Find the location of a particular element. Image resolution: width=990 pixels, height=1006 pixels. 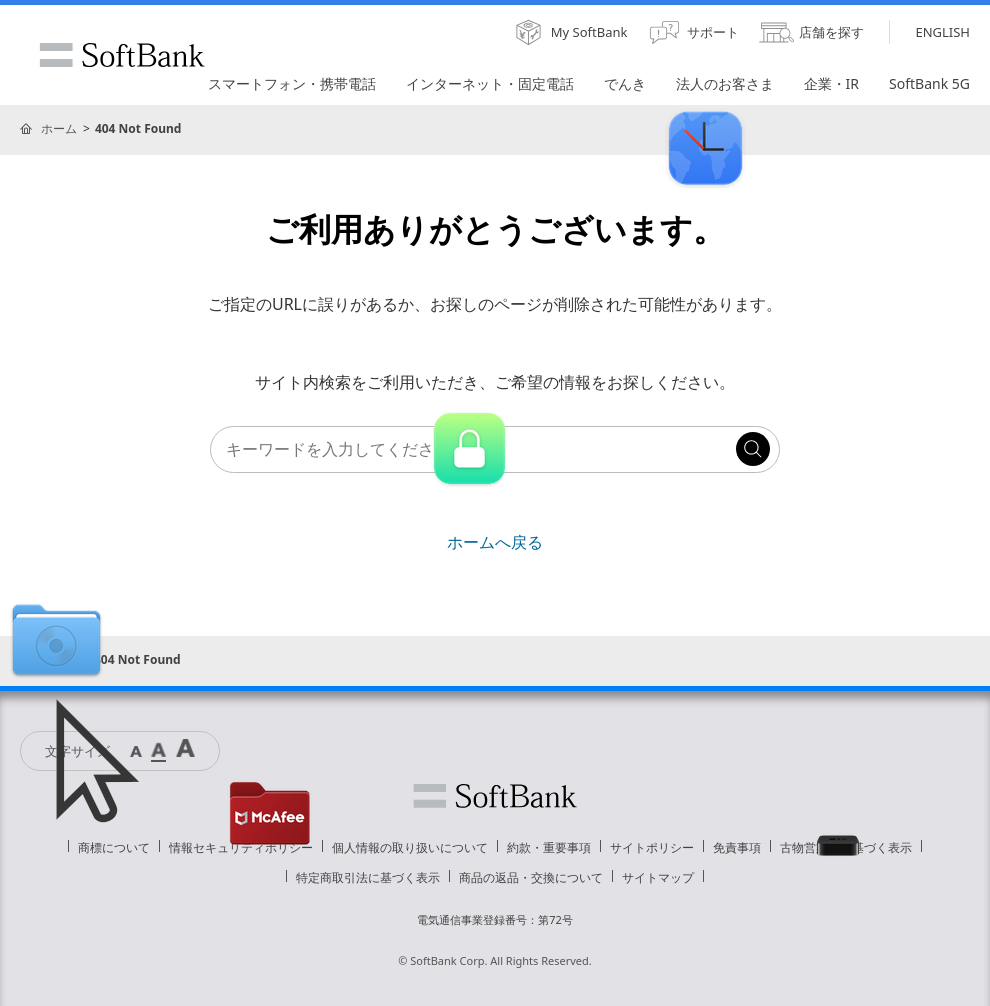

cursor or pointer indicator is located at coordinates (99, 761).